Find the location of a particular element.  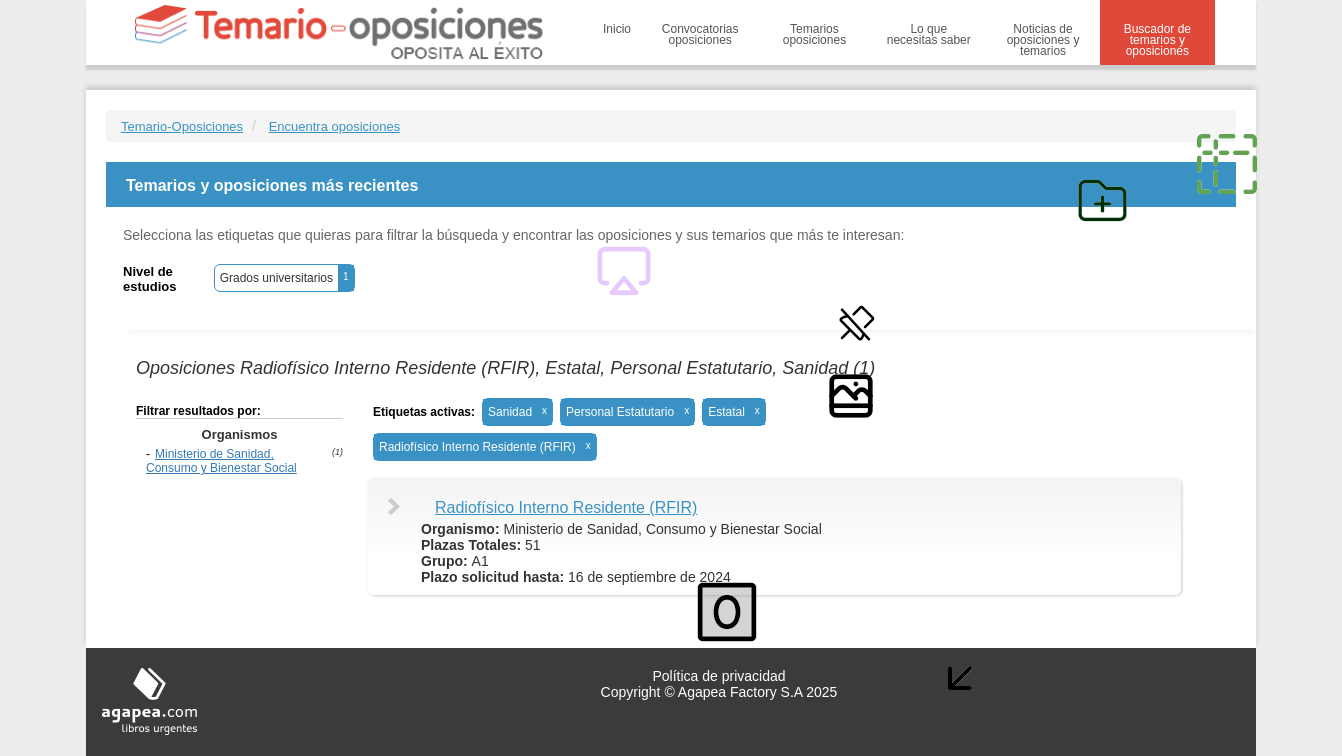

indicates the number zero in a numeric input or display is located at coordinates (727, 612).